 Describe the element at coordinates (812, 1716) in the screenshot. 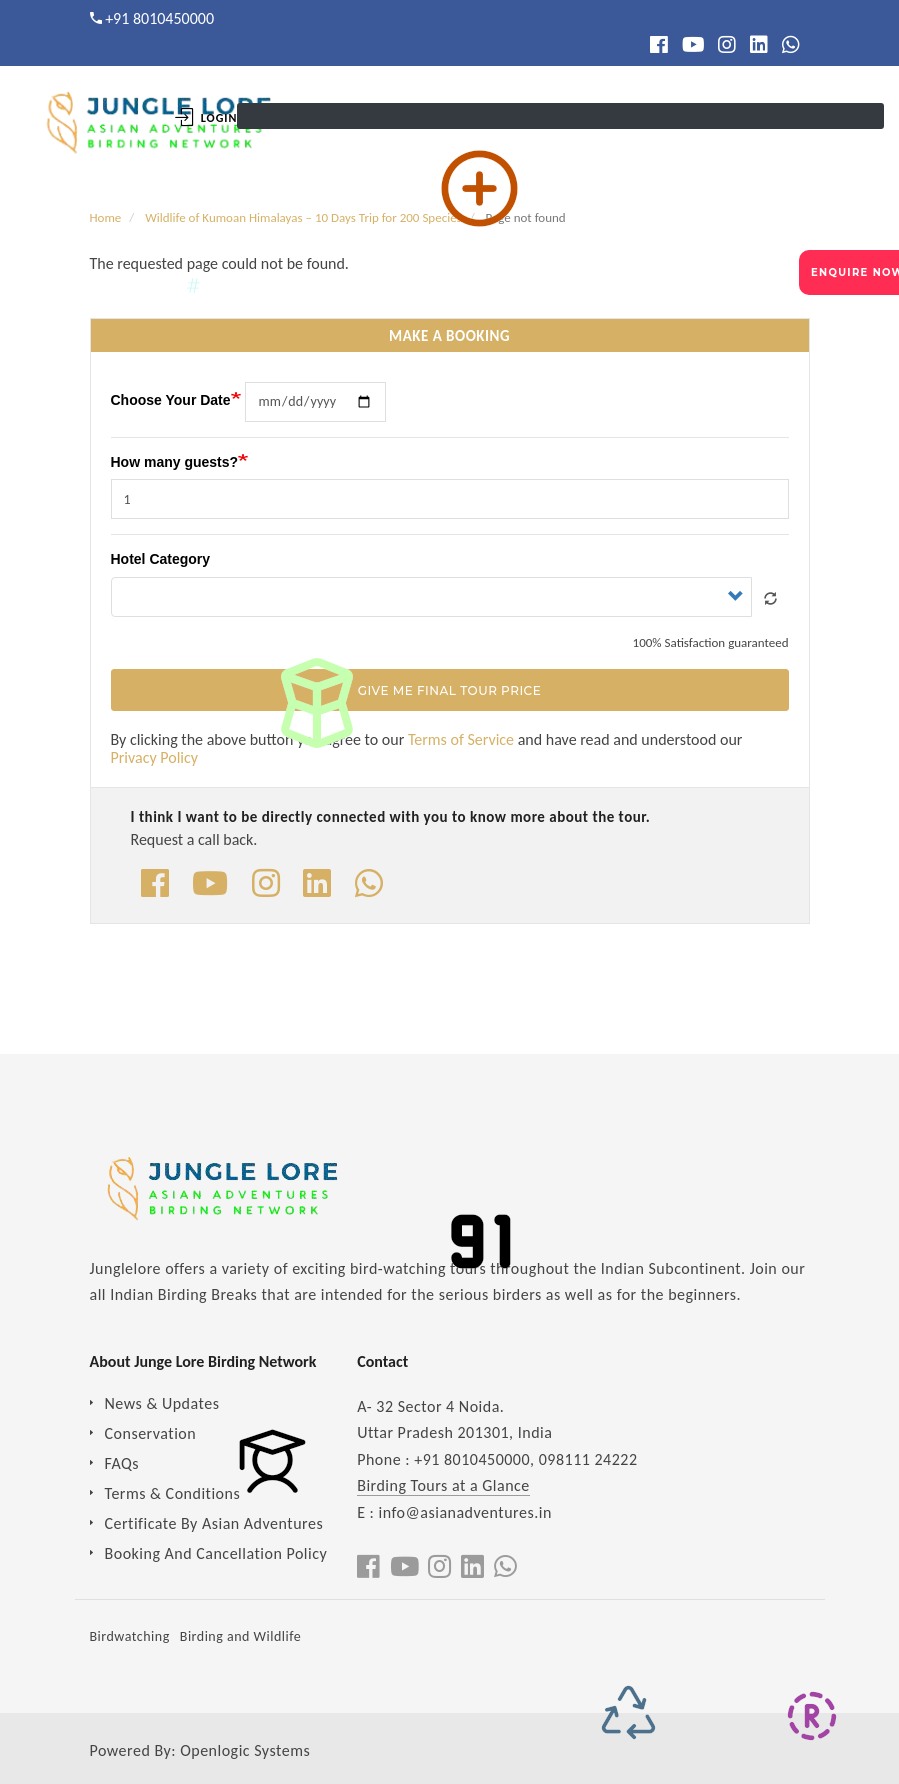

I see `indicates registered trademark symbol` at that location.